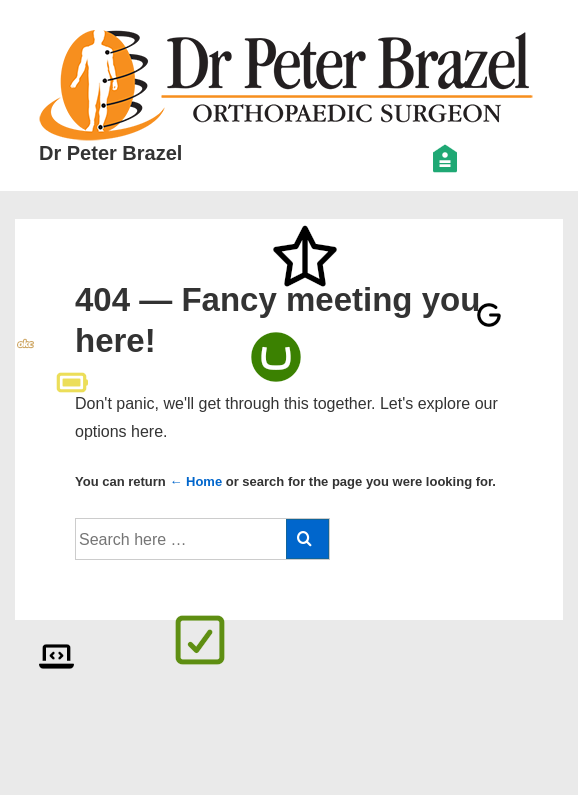 This screenshot has height=795, width=578. I want to click on indicates full battery charge, so click(71, 382).